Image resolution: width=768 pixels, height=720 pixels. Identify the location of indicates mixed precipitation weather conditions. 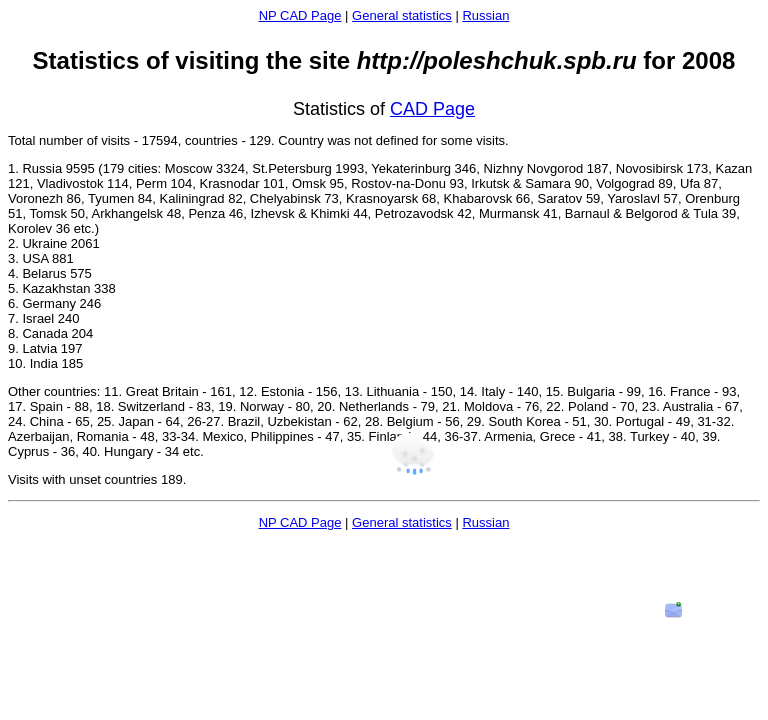
(413, 454).